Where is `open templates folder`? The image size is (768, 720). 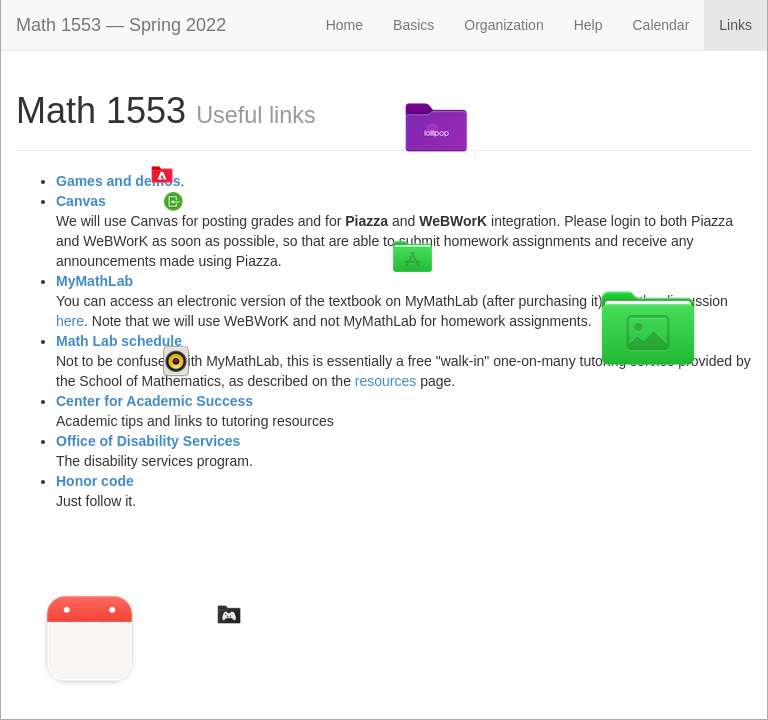 open templates folder is located at coordinates (412, 256).